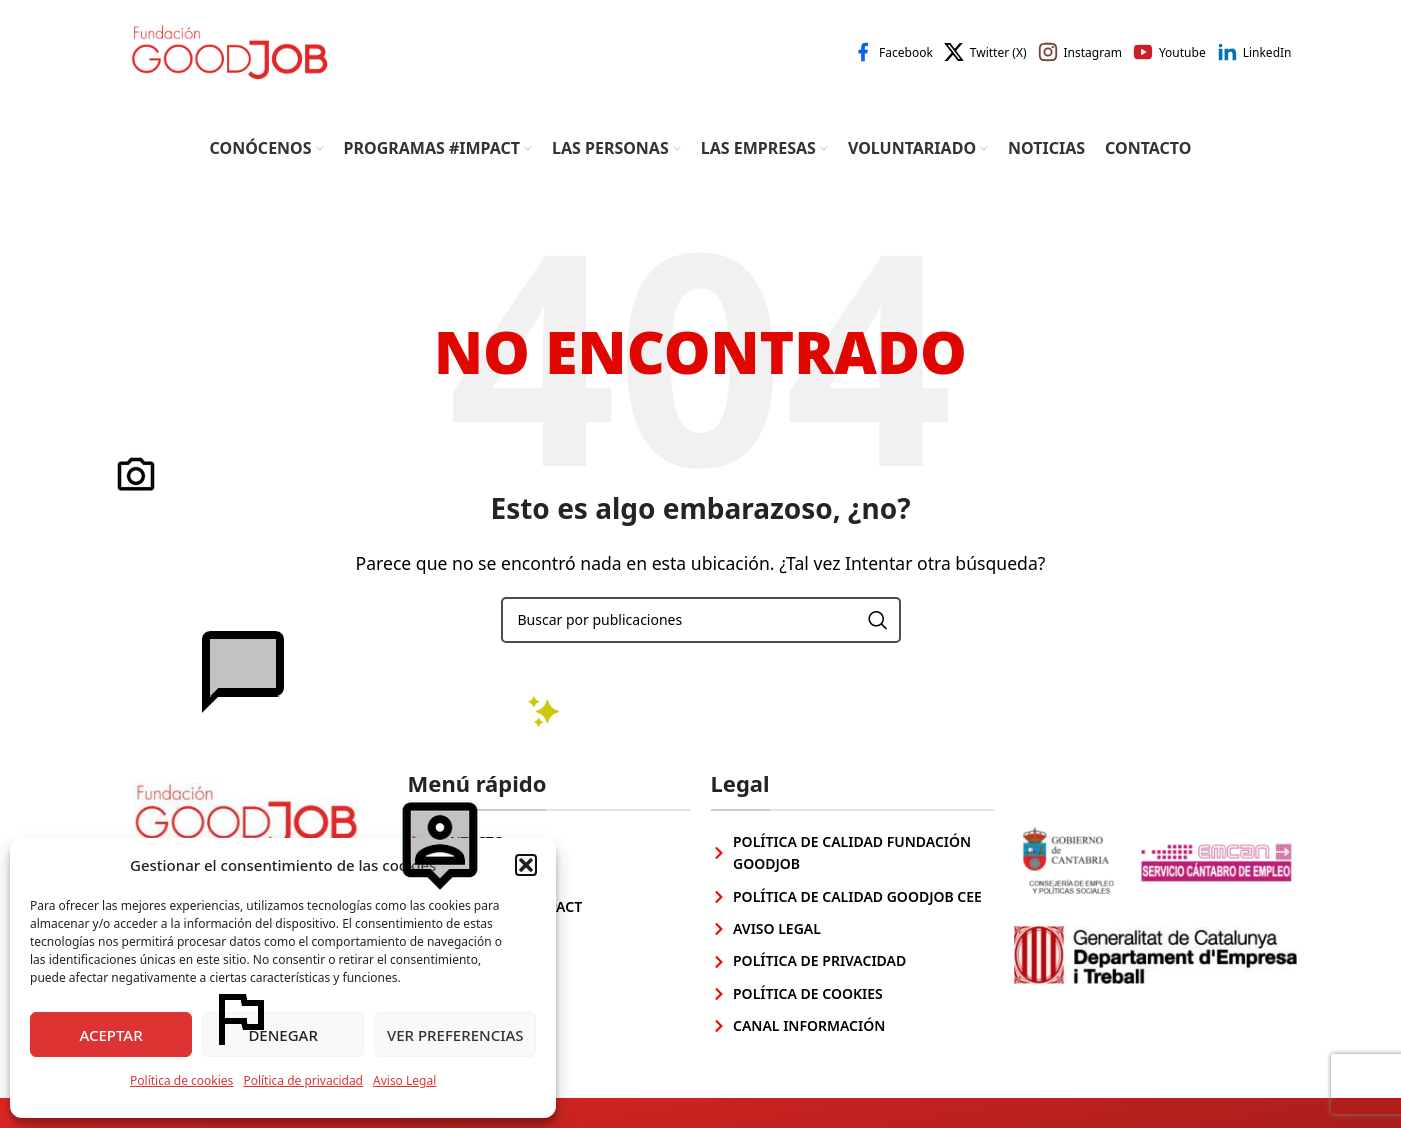 The height and width of the screenshot is (1128, 1401). Describe the element at coordinates (240, 1018) in the screenshot. I see `flag or bookmark an item for later` at that location.